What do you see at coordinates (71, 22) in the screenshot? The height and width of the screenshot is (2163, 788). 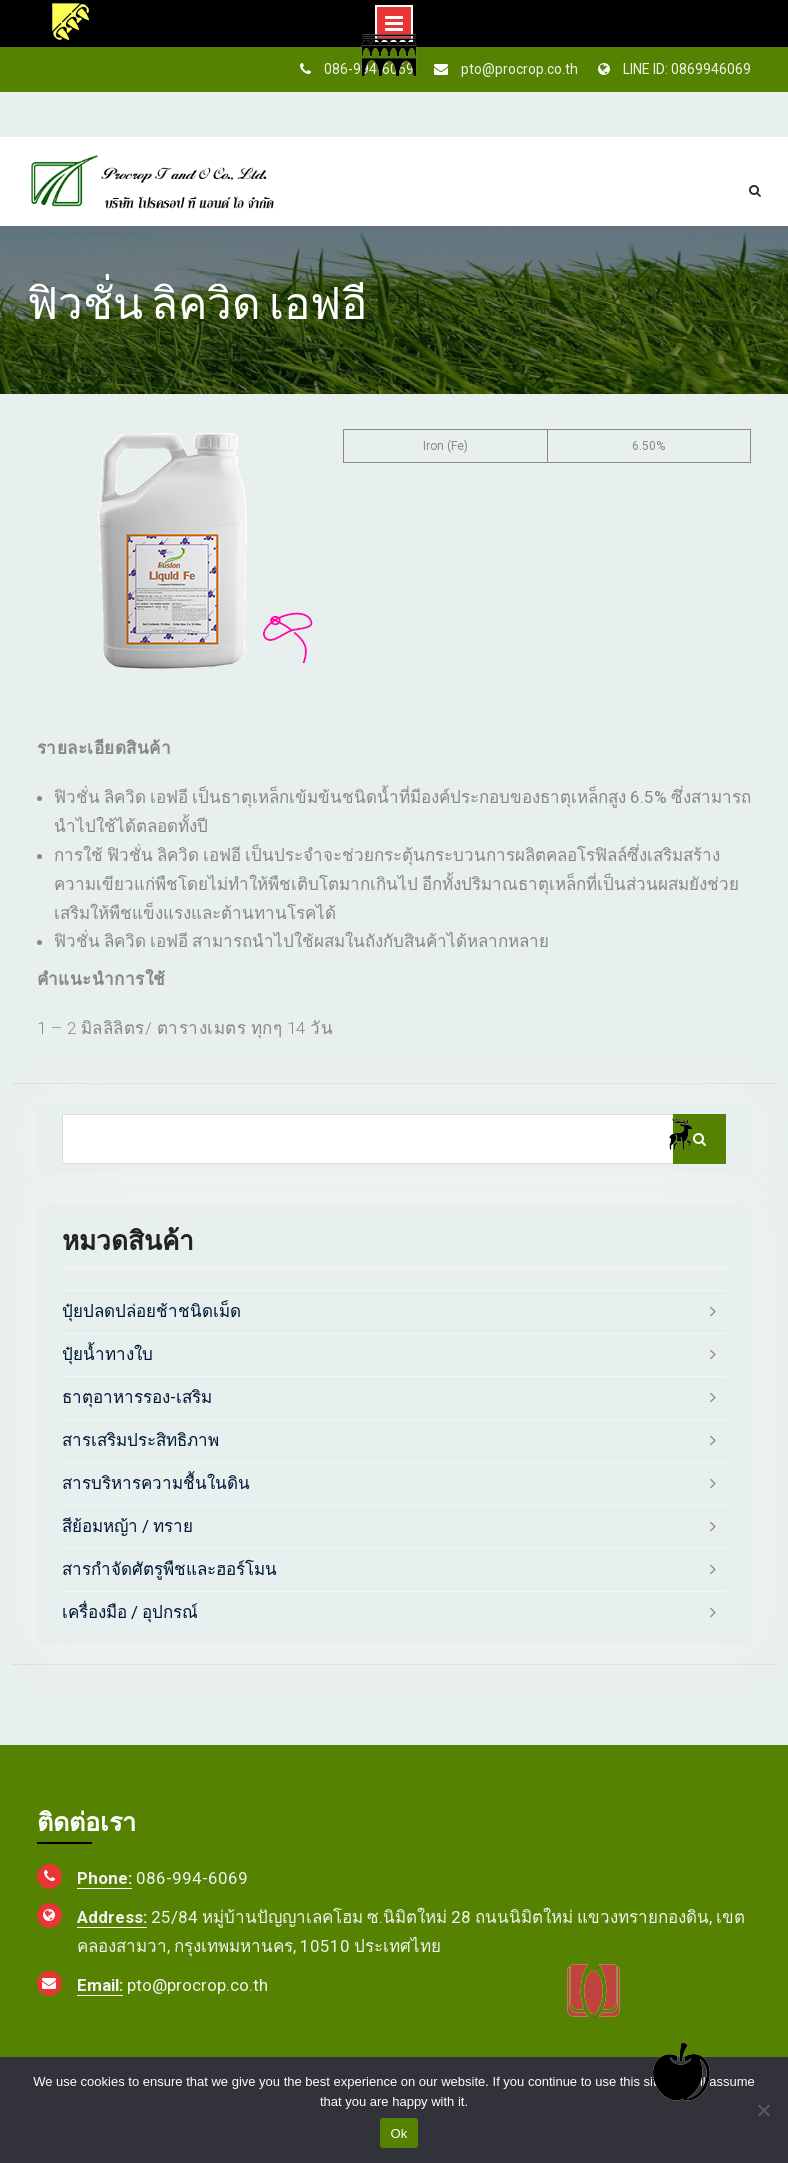 I see `launch missile attack or special weapon ability` at bounding box center [71, 22].